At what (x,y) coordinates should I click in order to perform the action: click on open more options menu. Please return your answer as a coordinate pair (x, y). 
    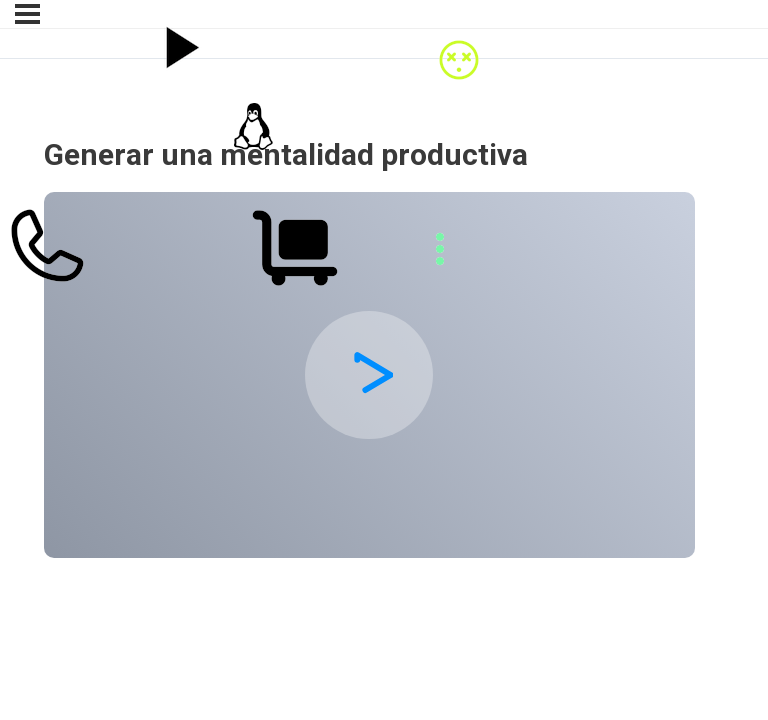
    Looking at the image, I should click on (440, 249).